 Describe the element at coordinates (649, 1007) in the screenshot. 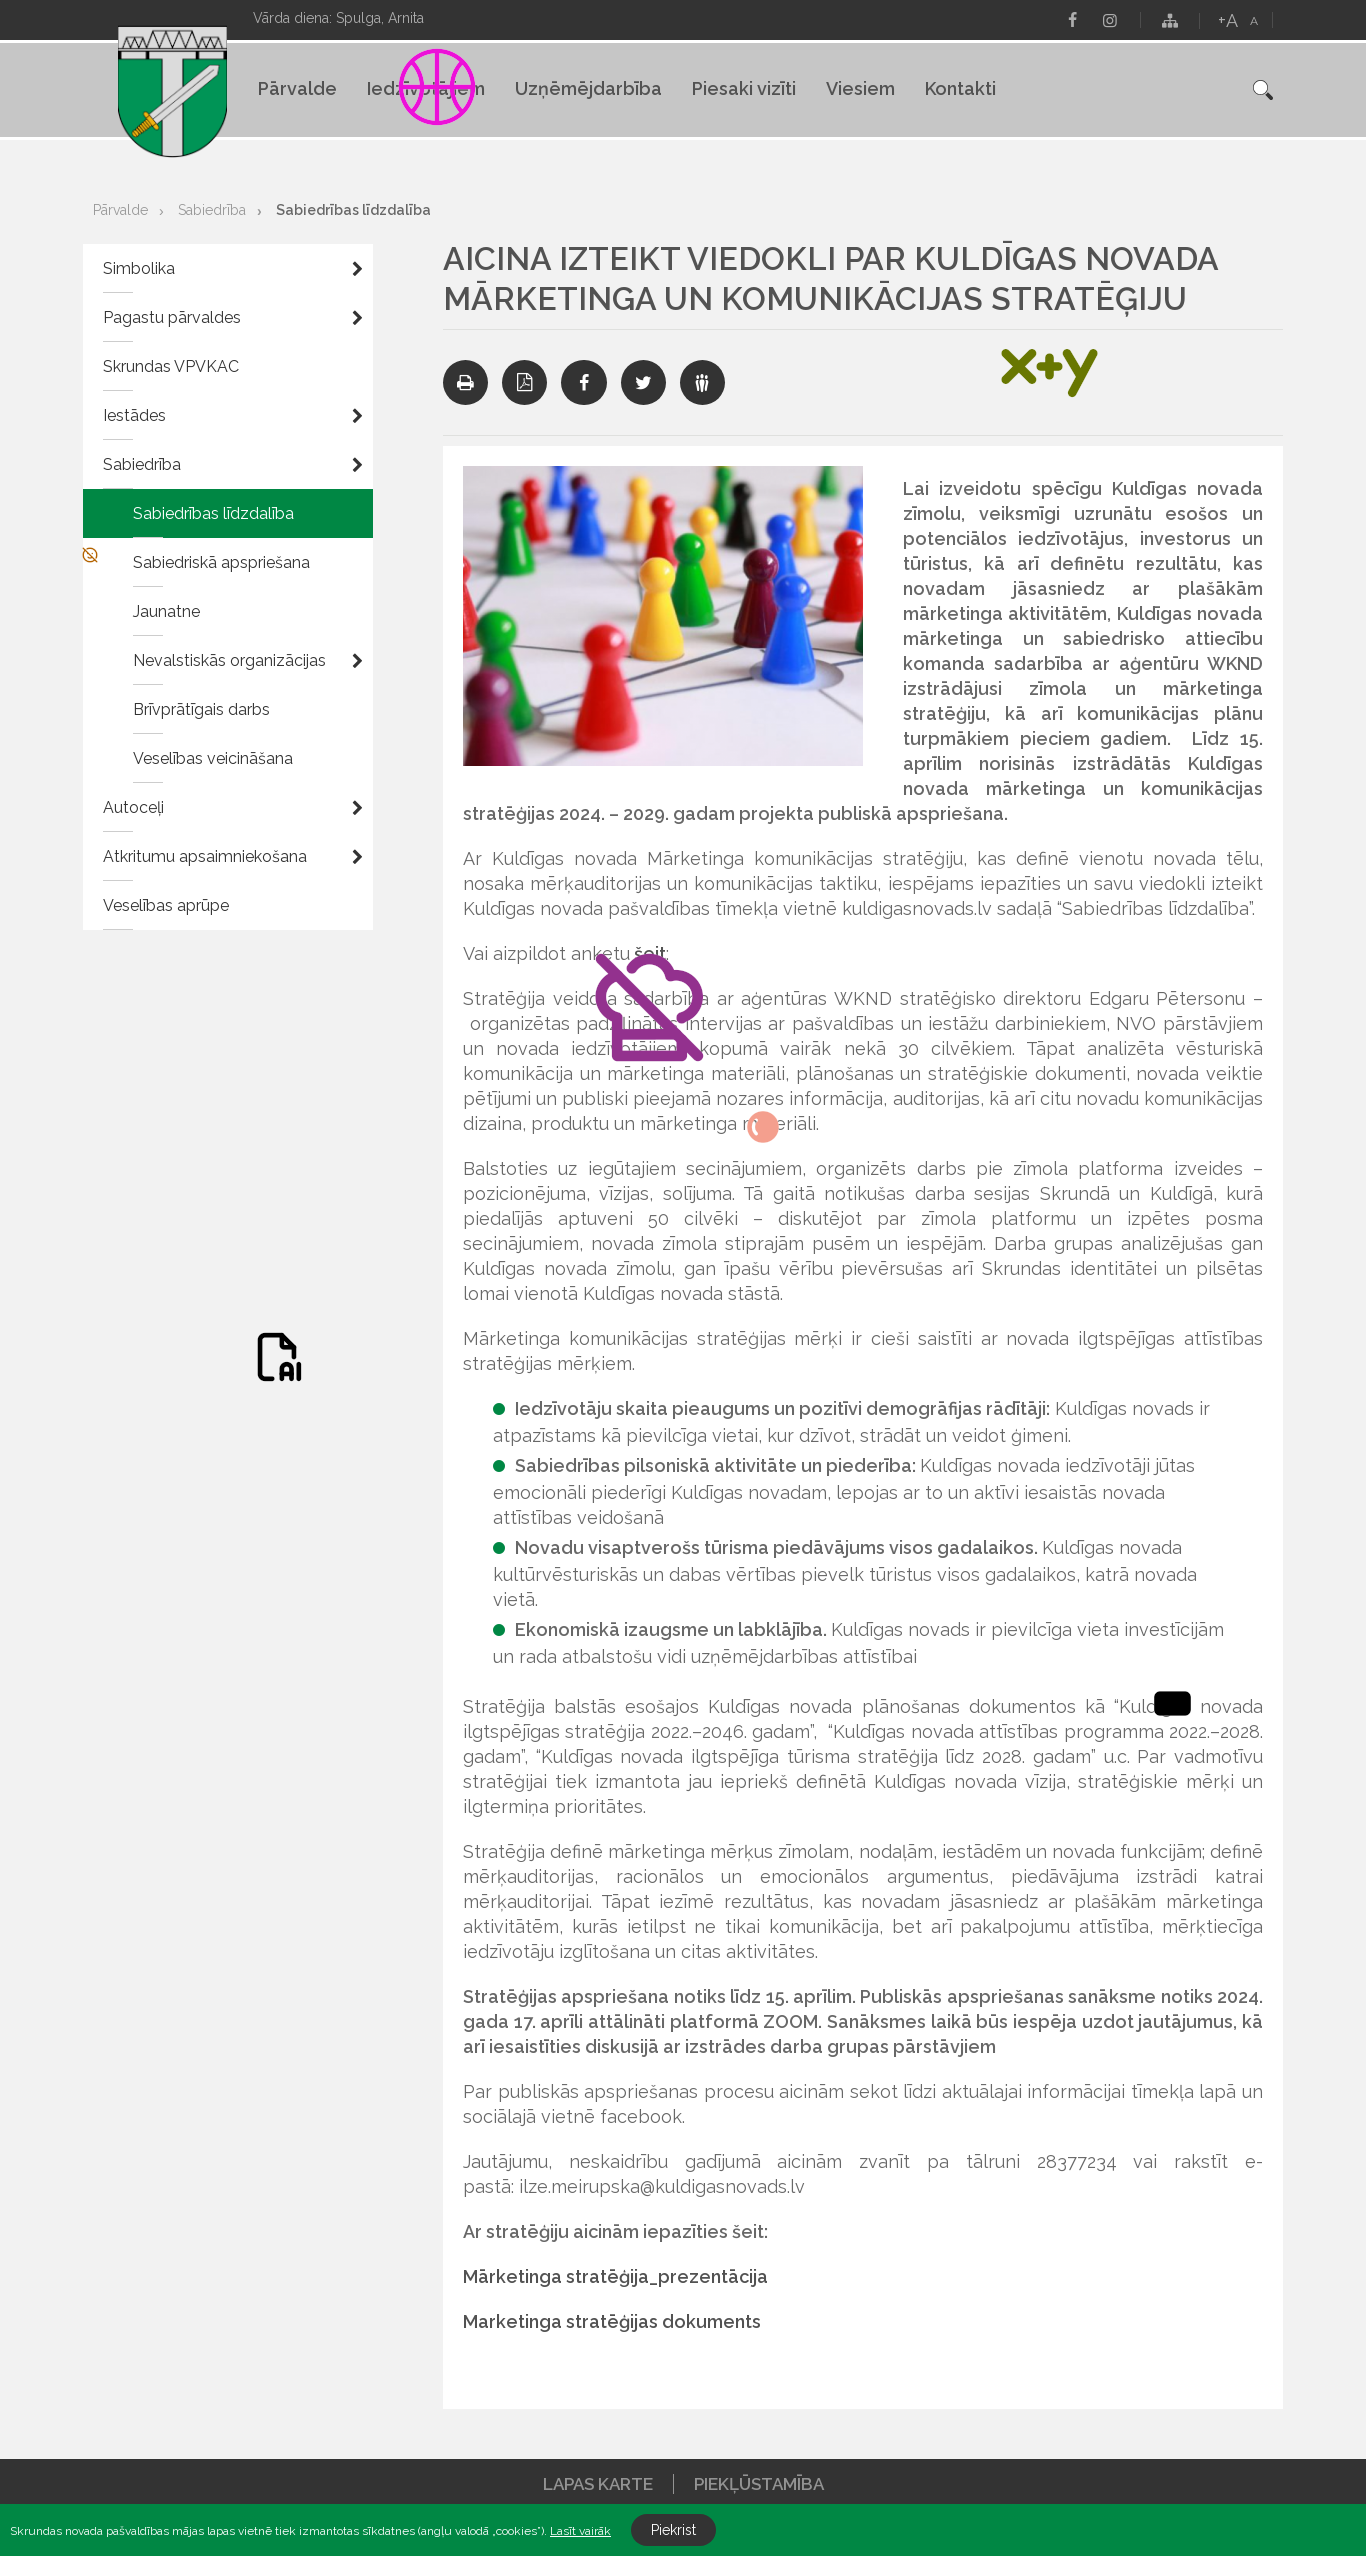

I see `disable cooking or recipe mode` at that location.